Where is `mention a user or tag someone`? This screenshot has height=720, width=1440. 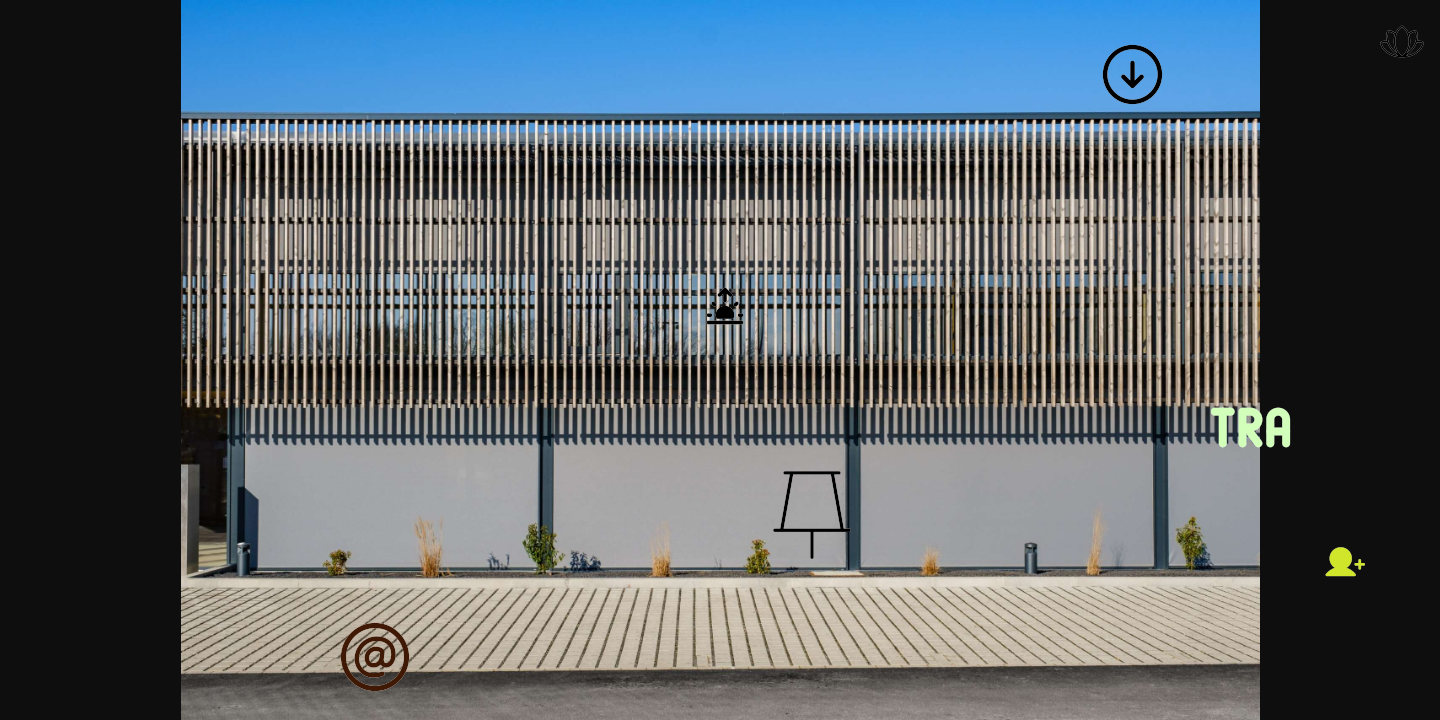
mention a user or tag someone is located at coordinates (375, 657).